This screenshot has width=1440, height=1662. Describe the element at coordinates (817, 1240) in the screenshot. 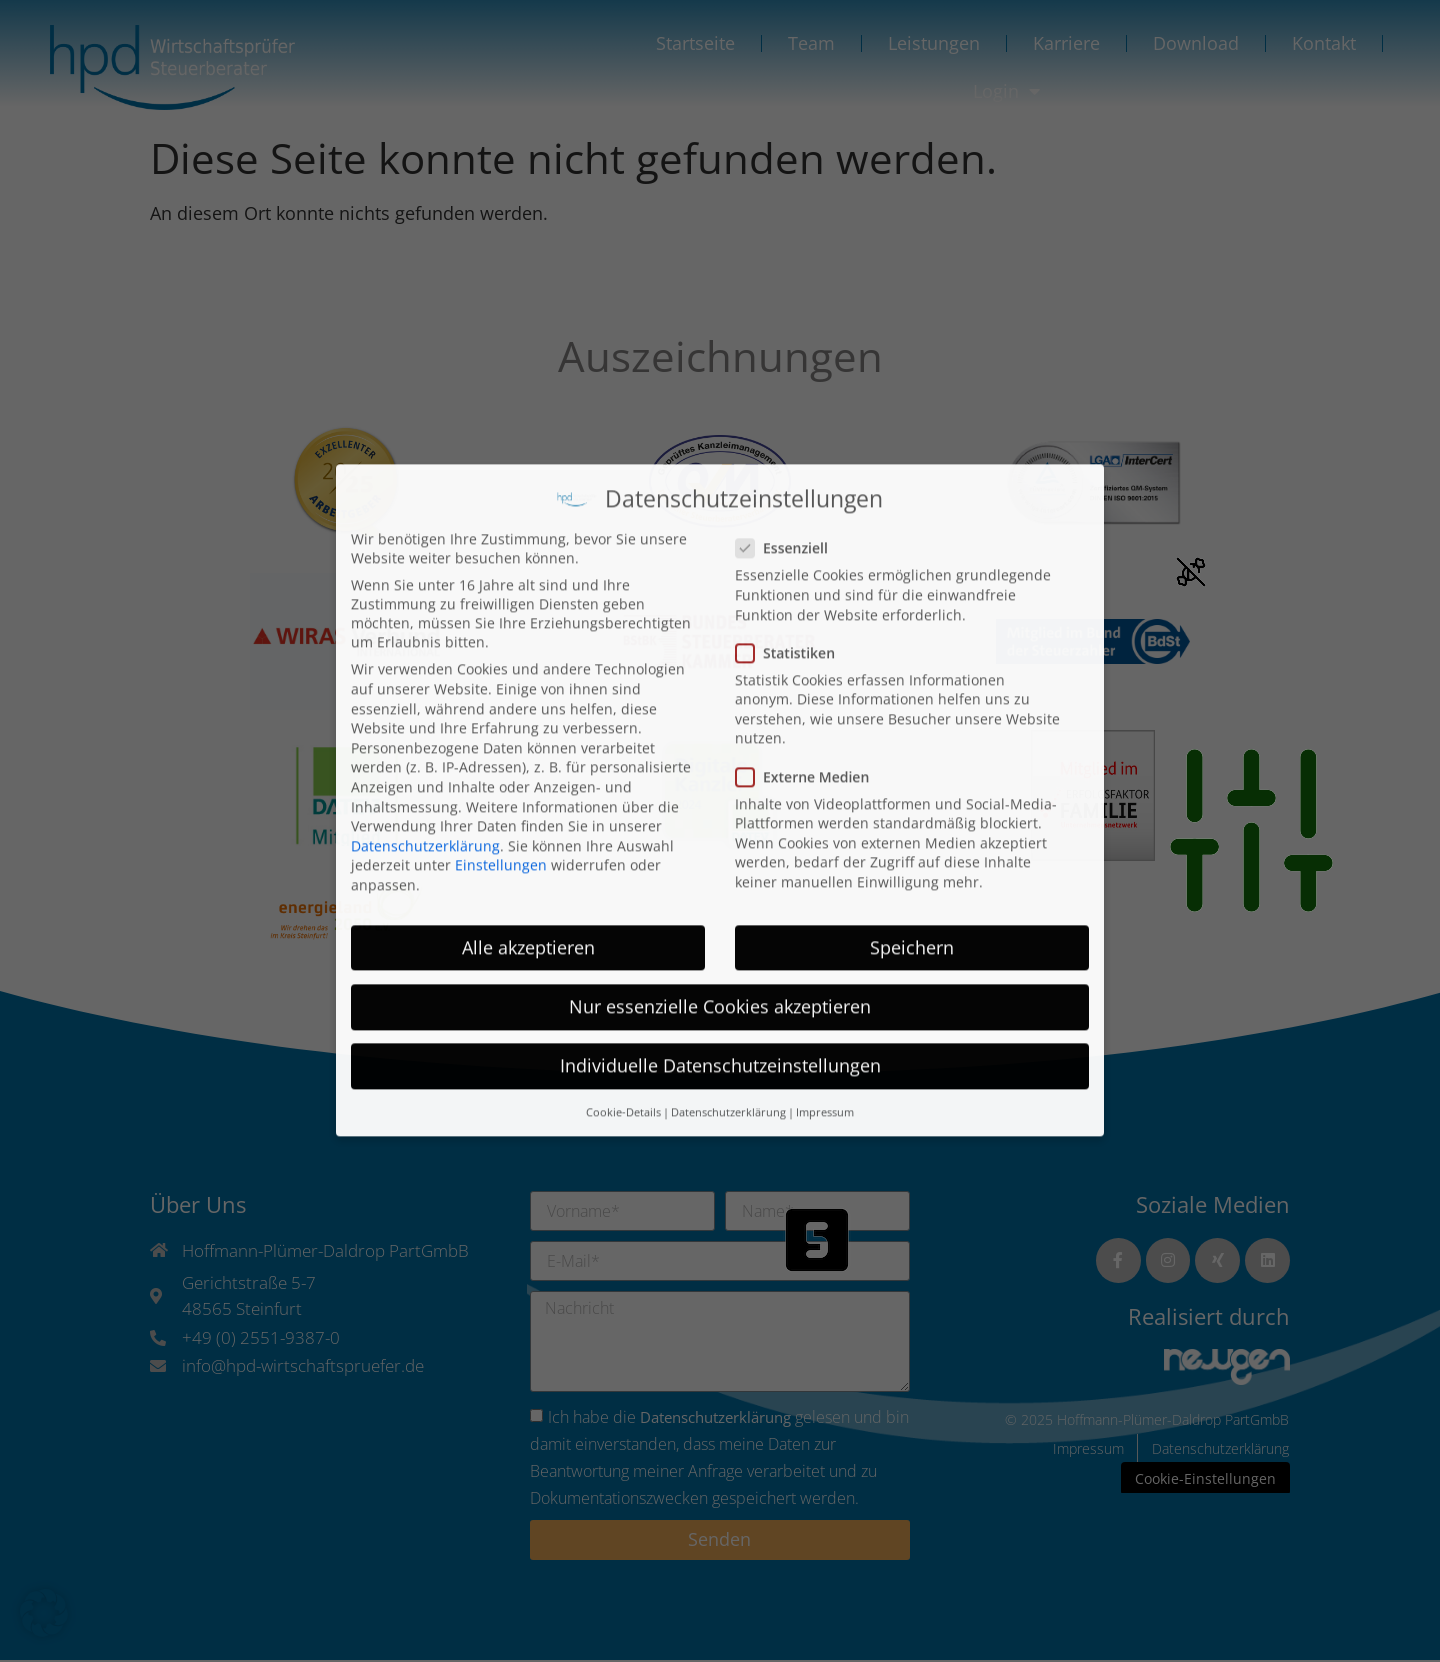

I see `select image filter or effect number 5` at that location.